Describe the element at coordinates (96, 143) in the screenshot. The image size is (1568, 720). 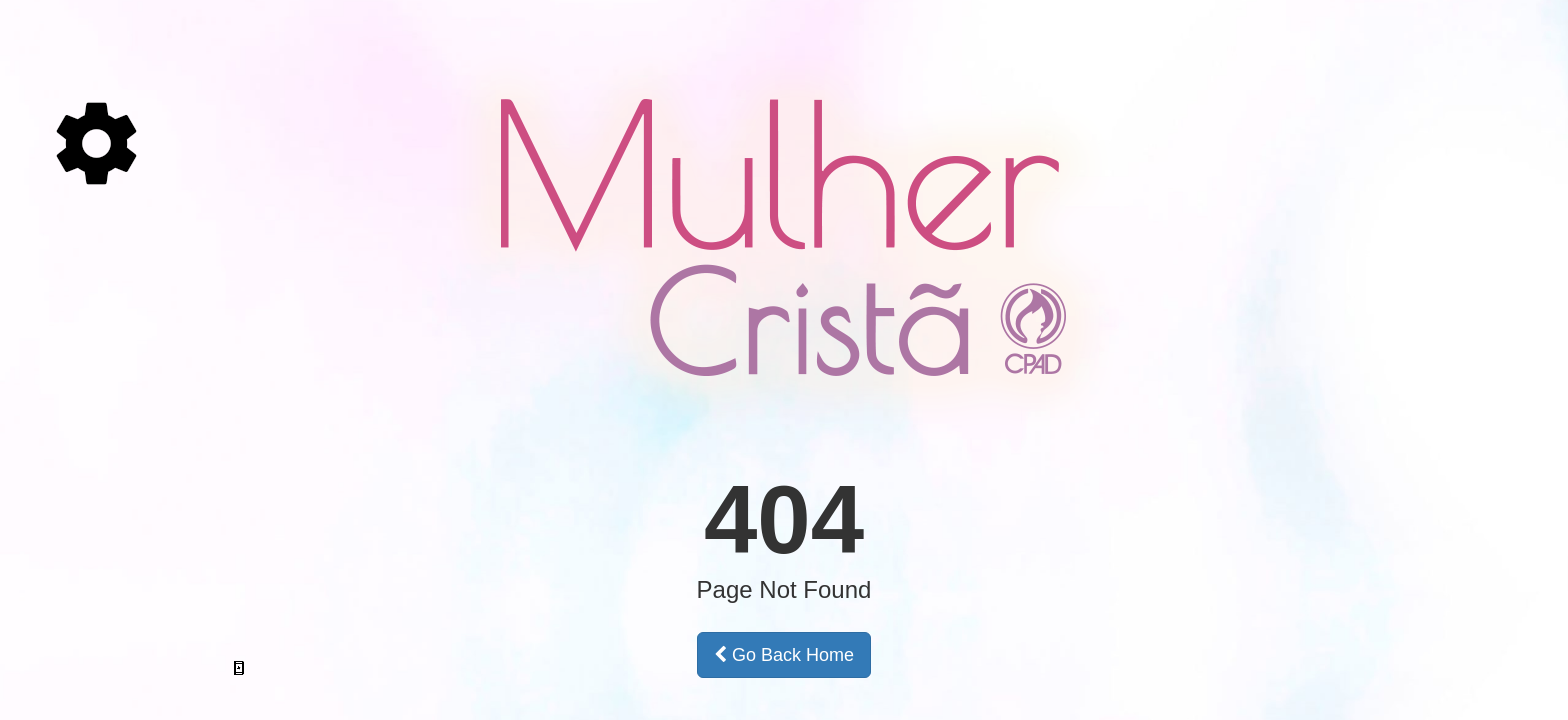
I see `open settings menu` at that location.